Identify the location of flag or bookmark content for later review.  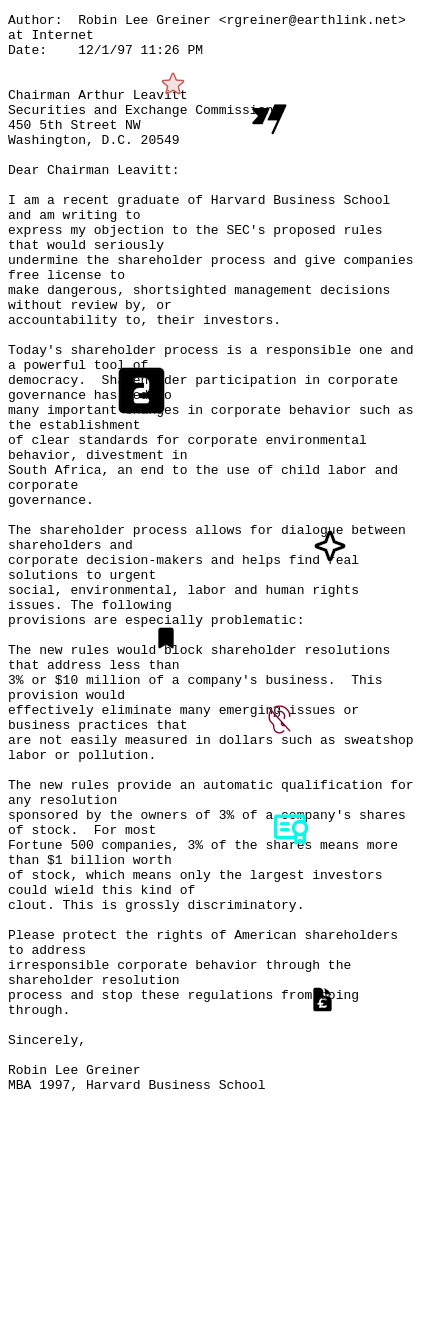
(269, 118).